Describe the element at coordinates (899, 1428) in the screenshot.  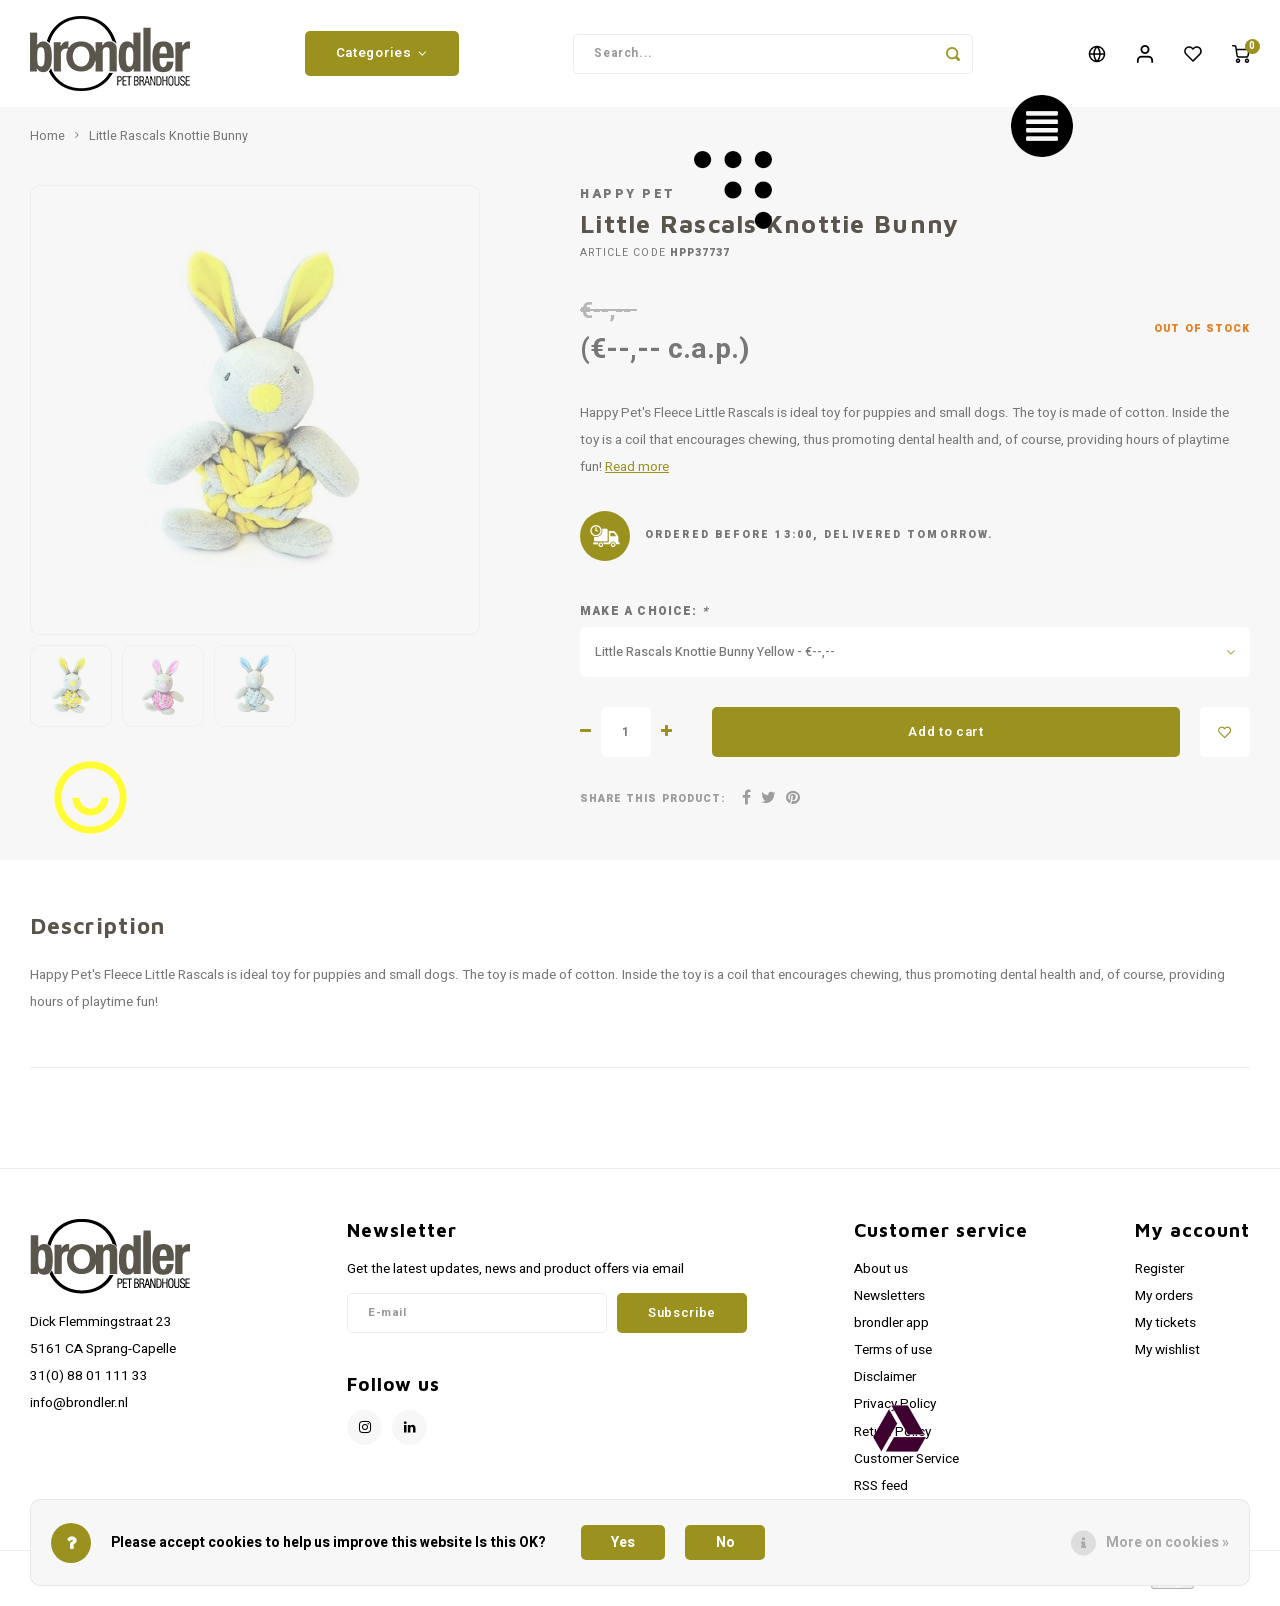
I see `open Google Drive` at that location.